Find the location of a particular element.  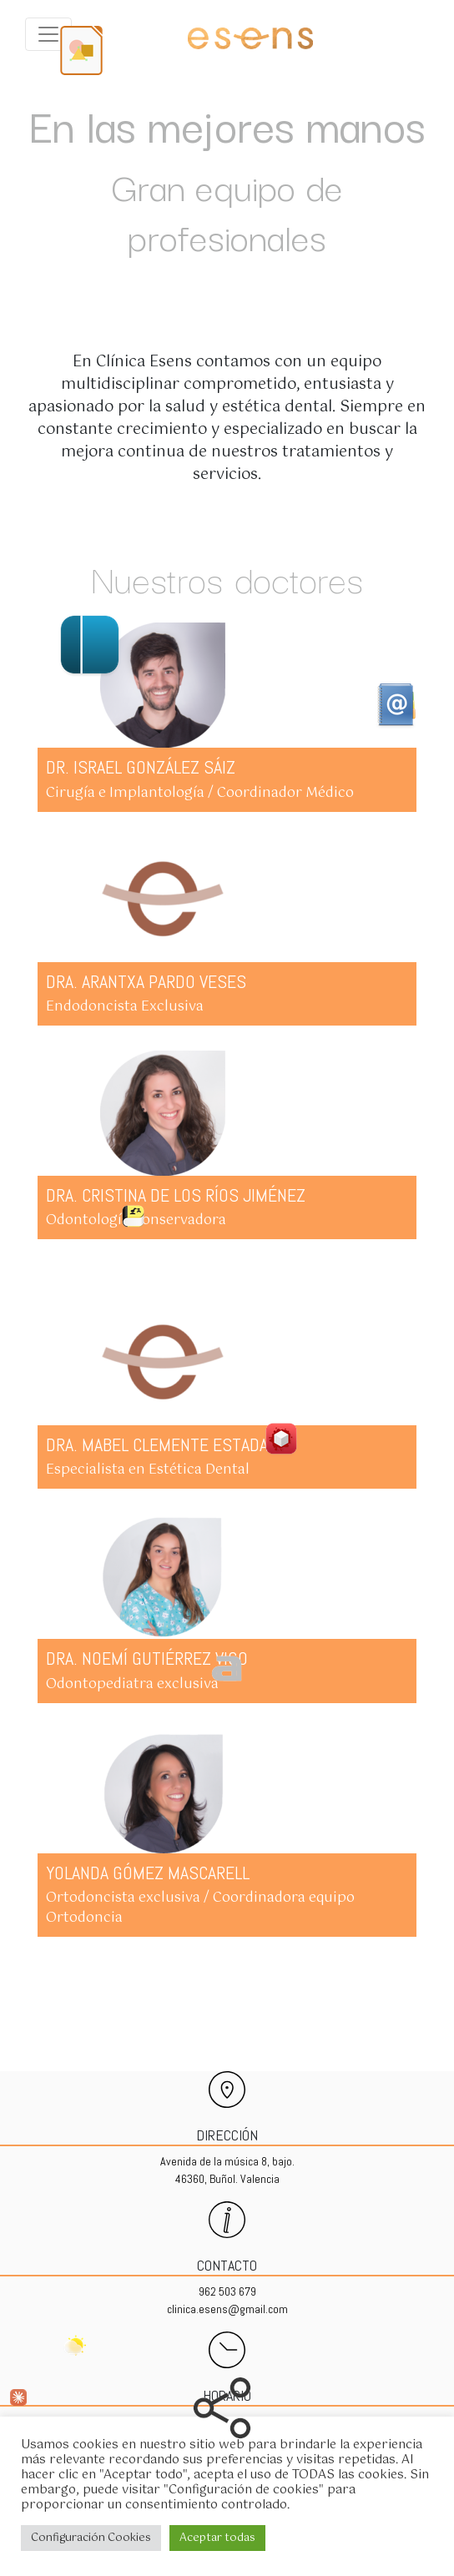

open shotcut video editor is located at coordinates (89, 644).